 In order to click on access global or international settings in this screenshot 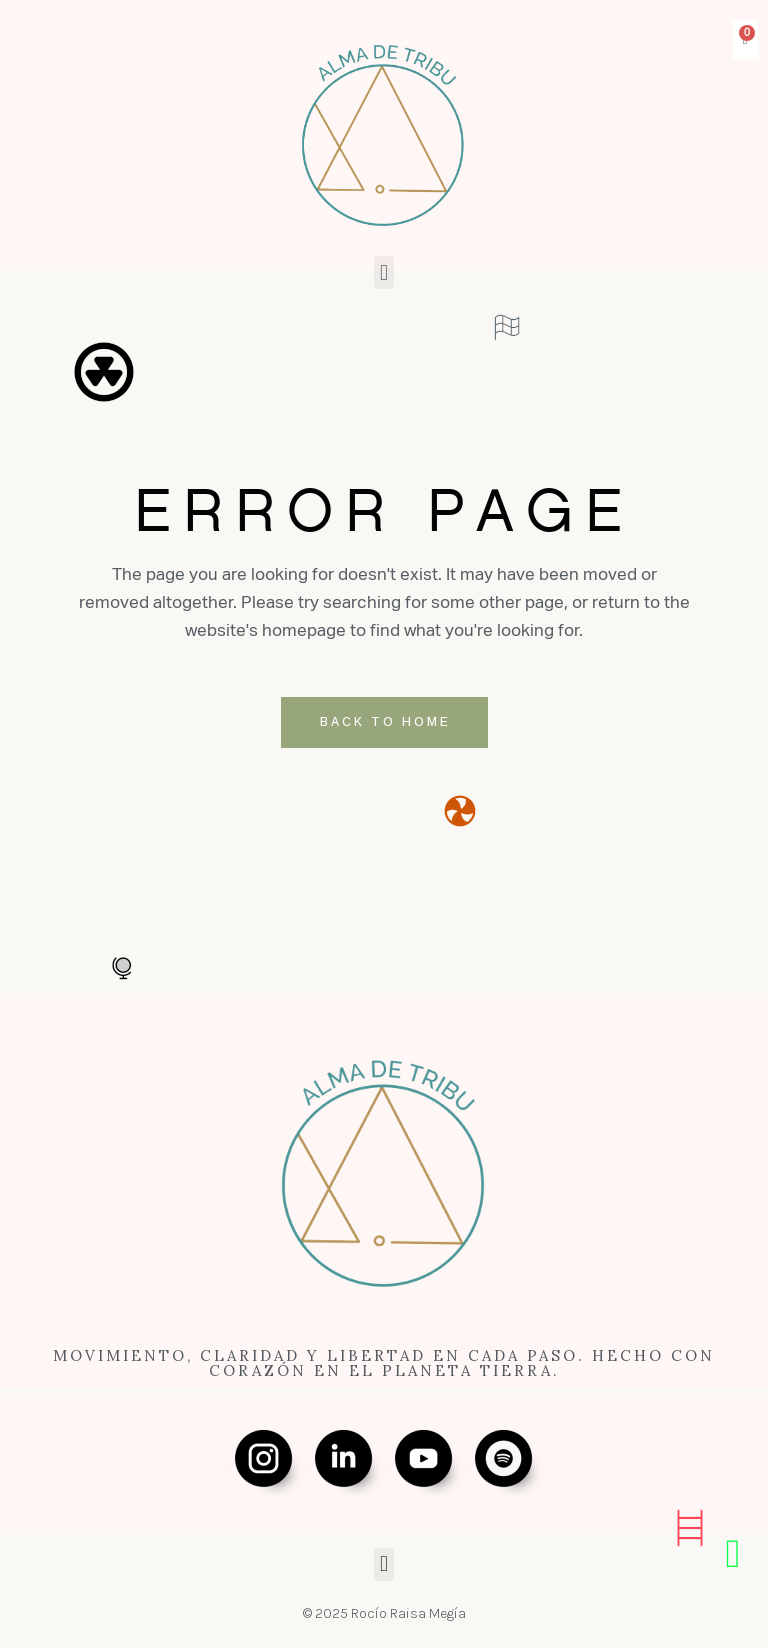, I will do `click(122, 967)`.